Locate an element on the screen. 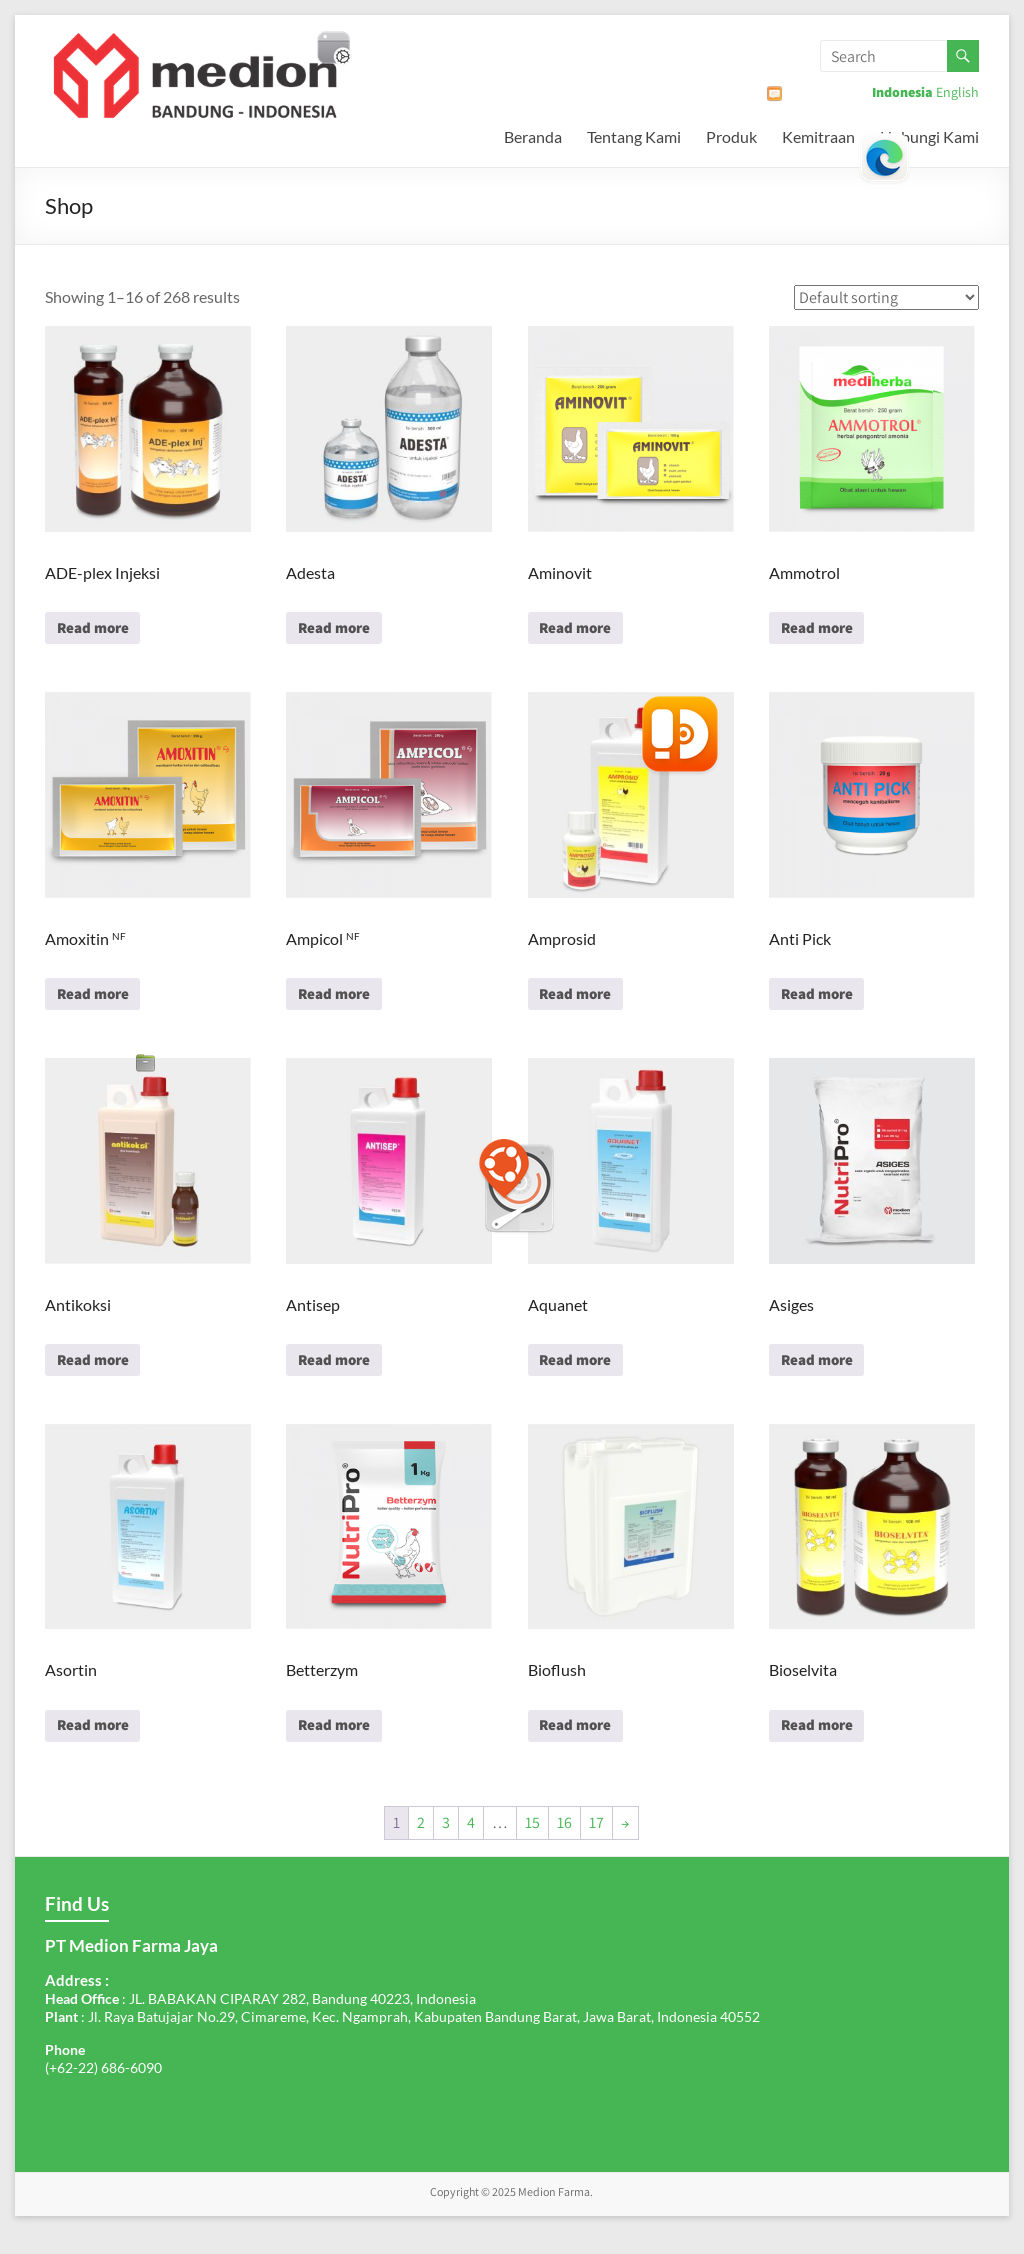 The image size is (1024, 2254). open impression, a disk image writing utility is located at coordinates (680, 734).